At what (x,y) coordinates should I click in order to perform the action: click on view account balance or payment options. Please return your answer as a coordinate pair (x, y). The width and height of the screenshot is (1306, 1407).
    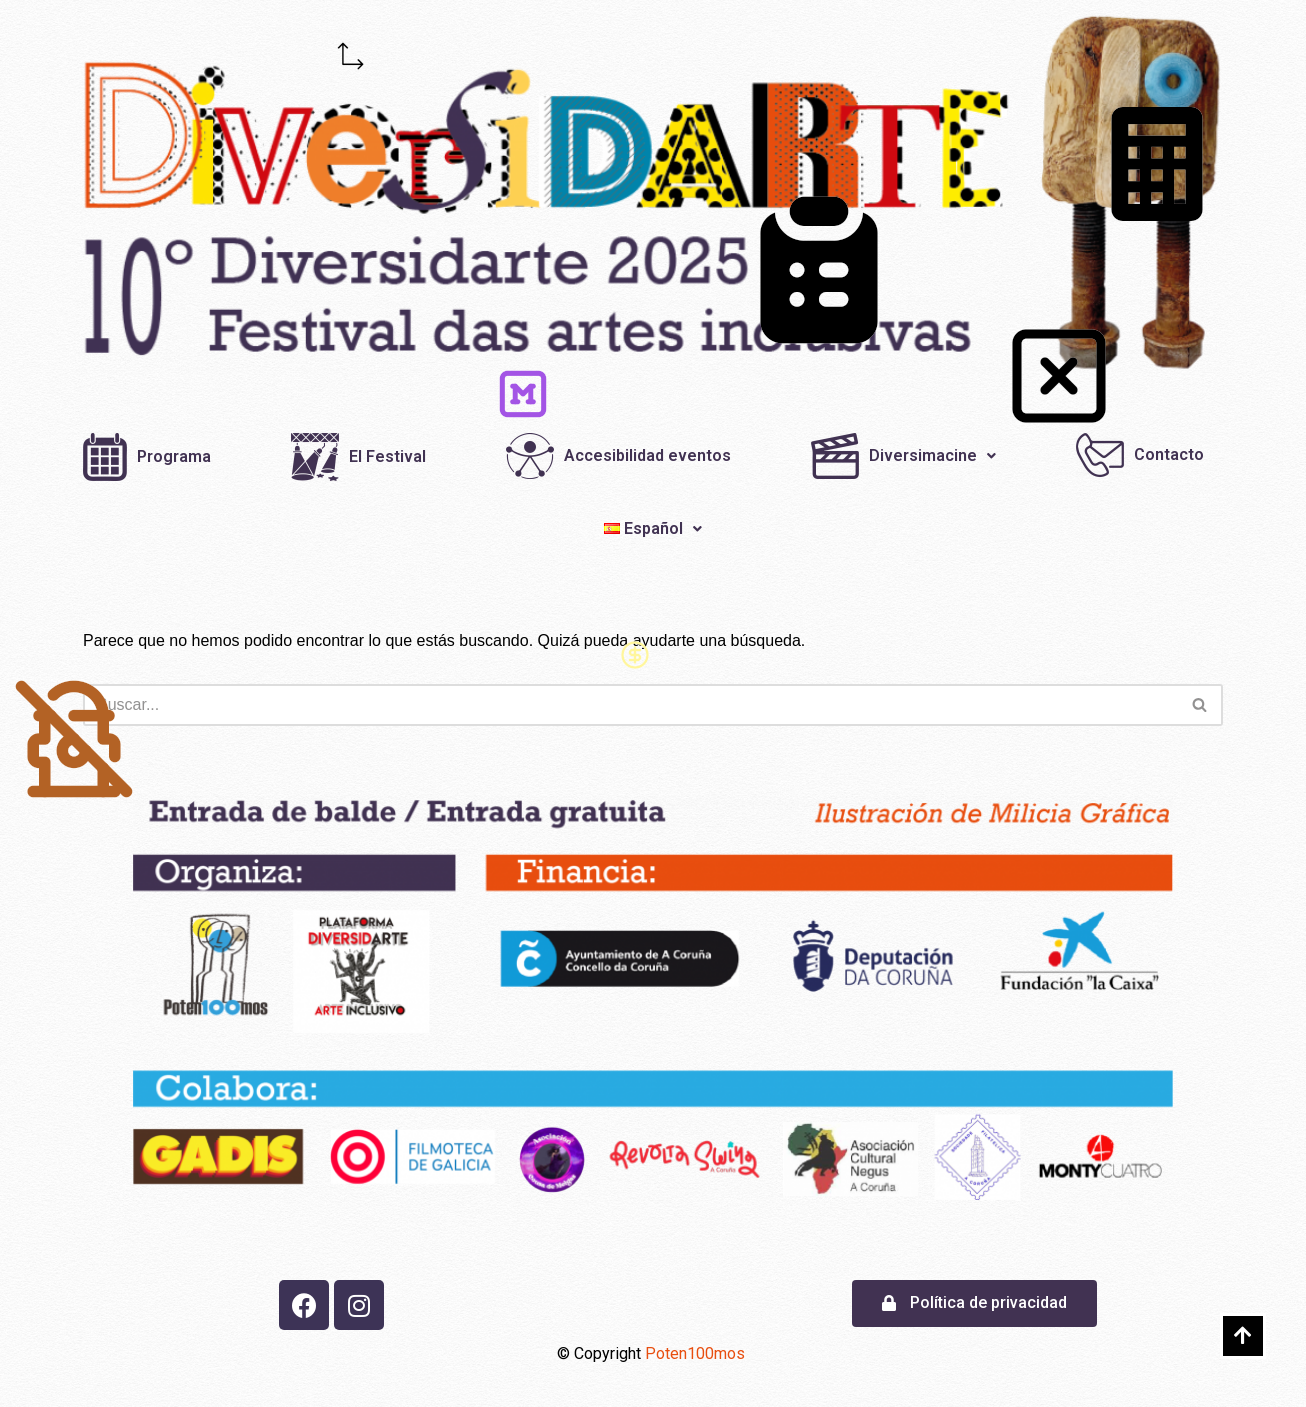
    Looking at the image, I should click on (635, 655).